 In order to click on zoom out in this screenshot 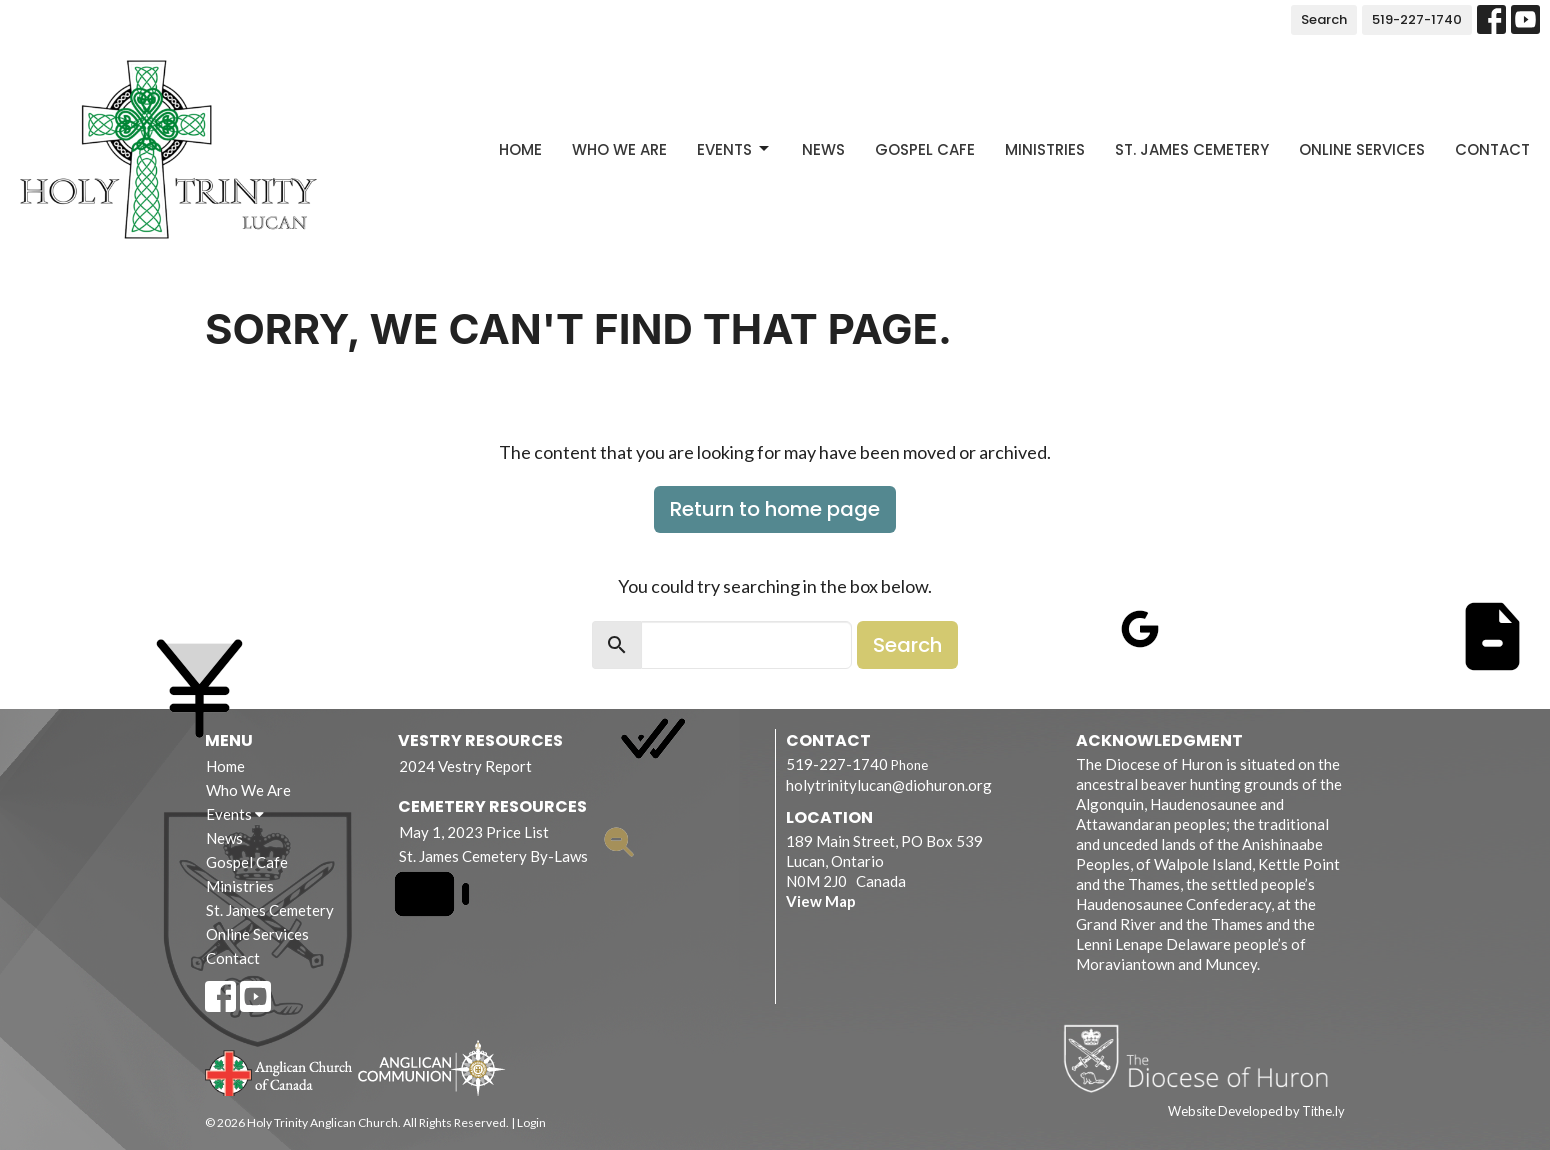, I will do `click(619, 842)`.